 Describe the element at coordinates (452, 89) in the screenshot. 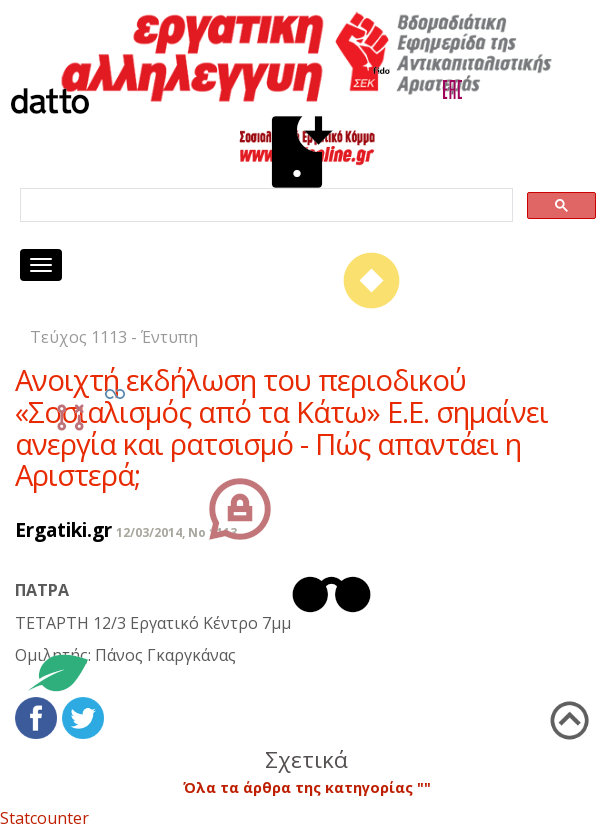

I see `EAC (Eurasian Conformity) certification mark` at that location.